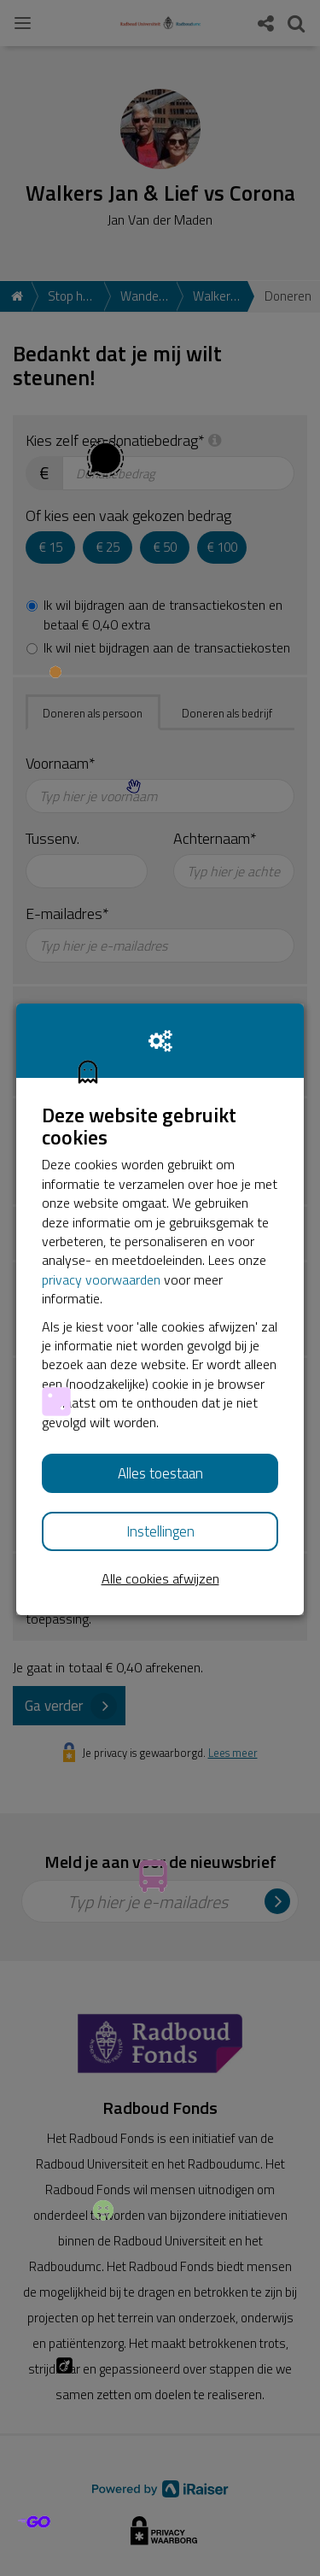  Describe the element at coordinates (34, 2522) in the screenshot. I see `go programming language logo` at that location.